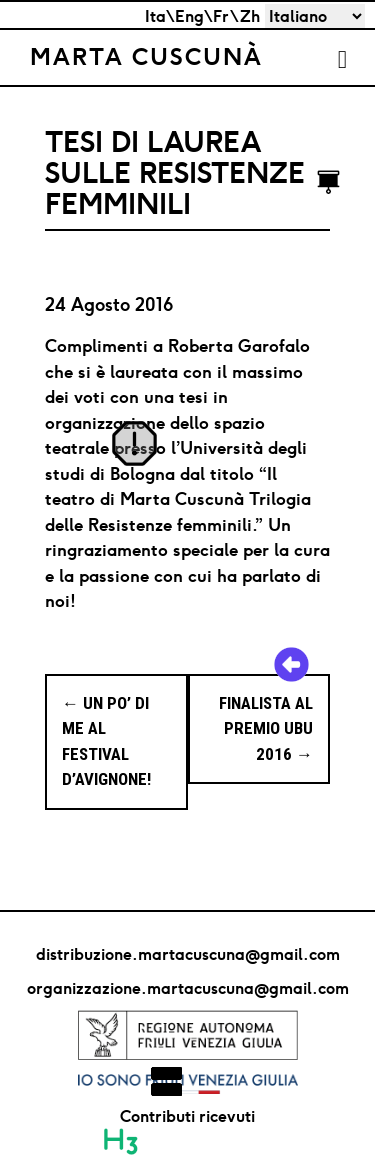 The image size is (375, 1168). What do you see at coordinates (167, 1081) in the screenshot?
I see `view agenda or list layout` at bounding box center [167, 1081].